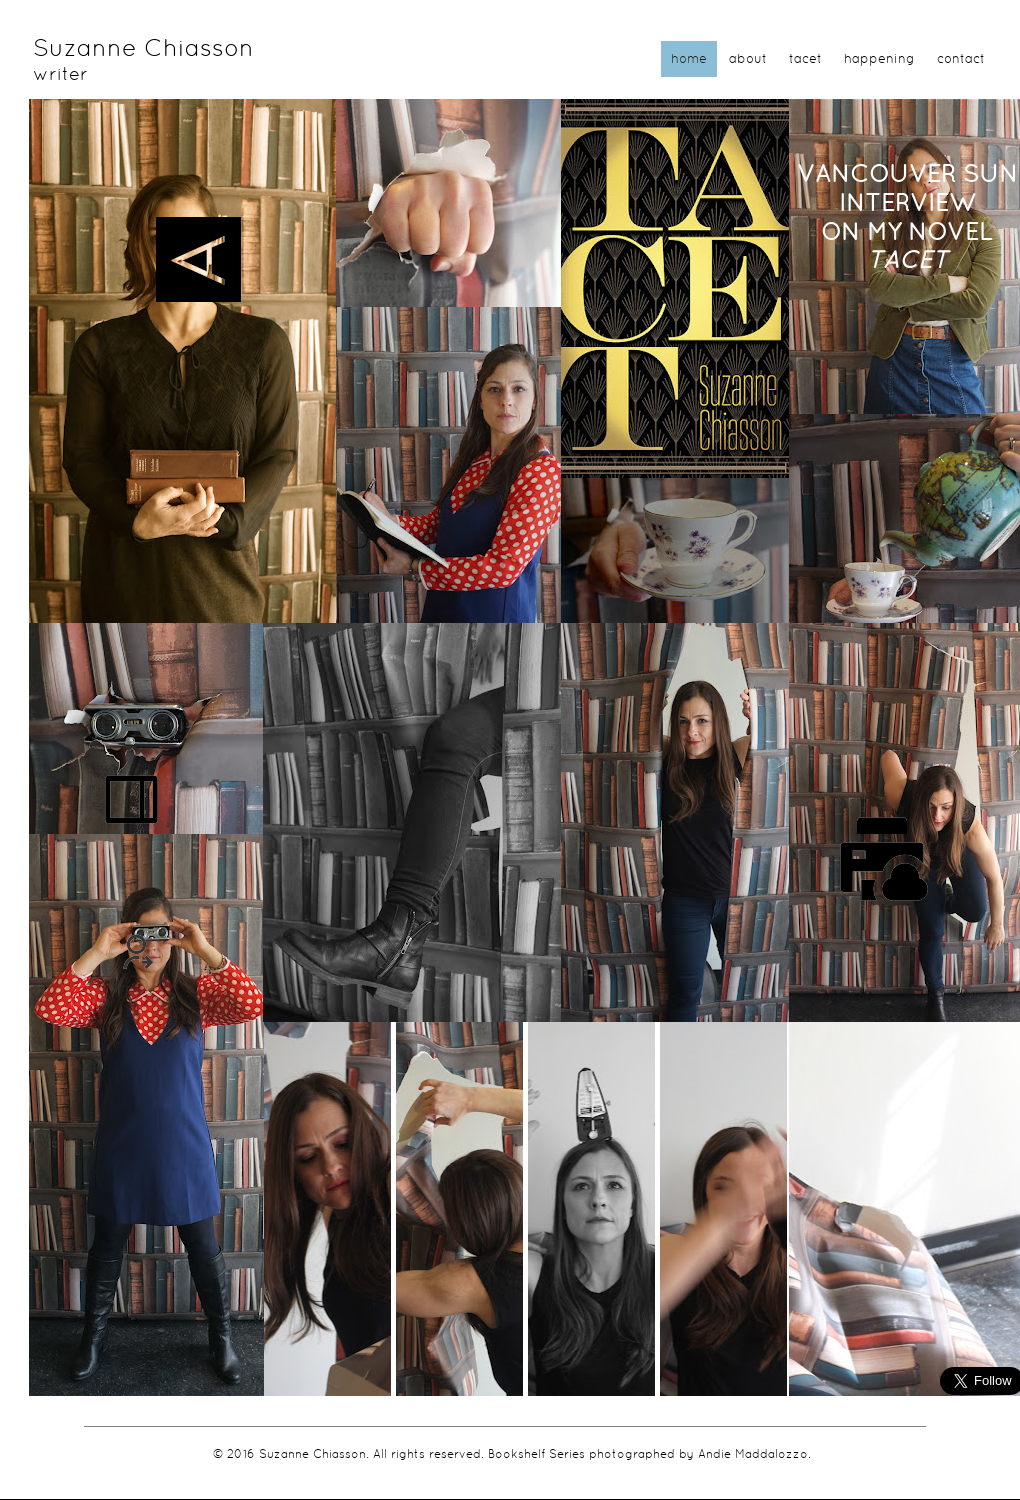 Image resolution: width=1020 pixels, height=1500 pixels. What do you see at coordinates (136, 952) in the screenshot?
I see `share a user profile with others` at bounding box center [136, 952].